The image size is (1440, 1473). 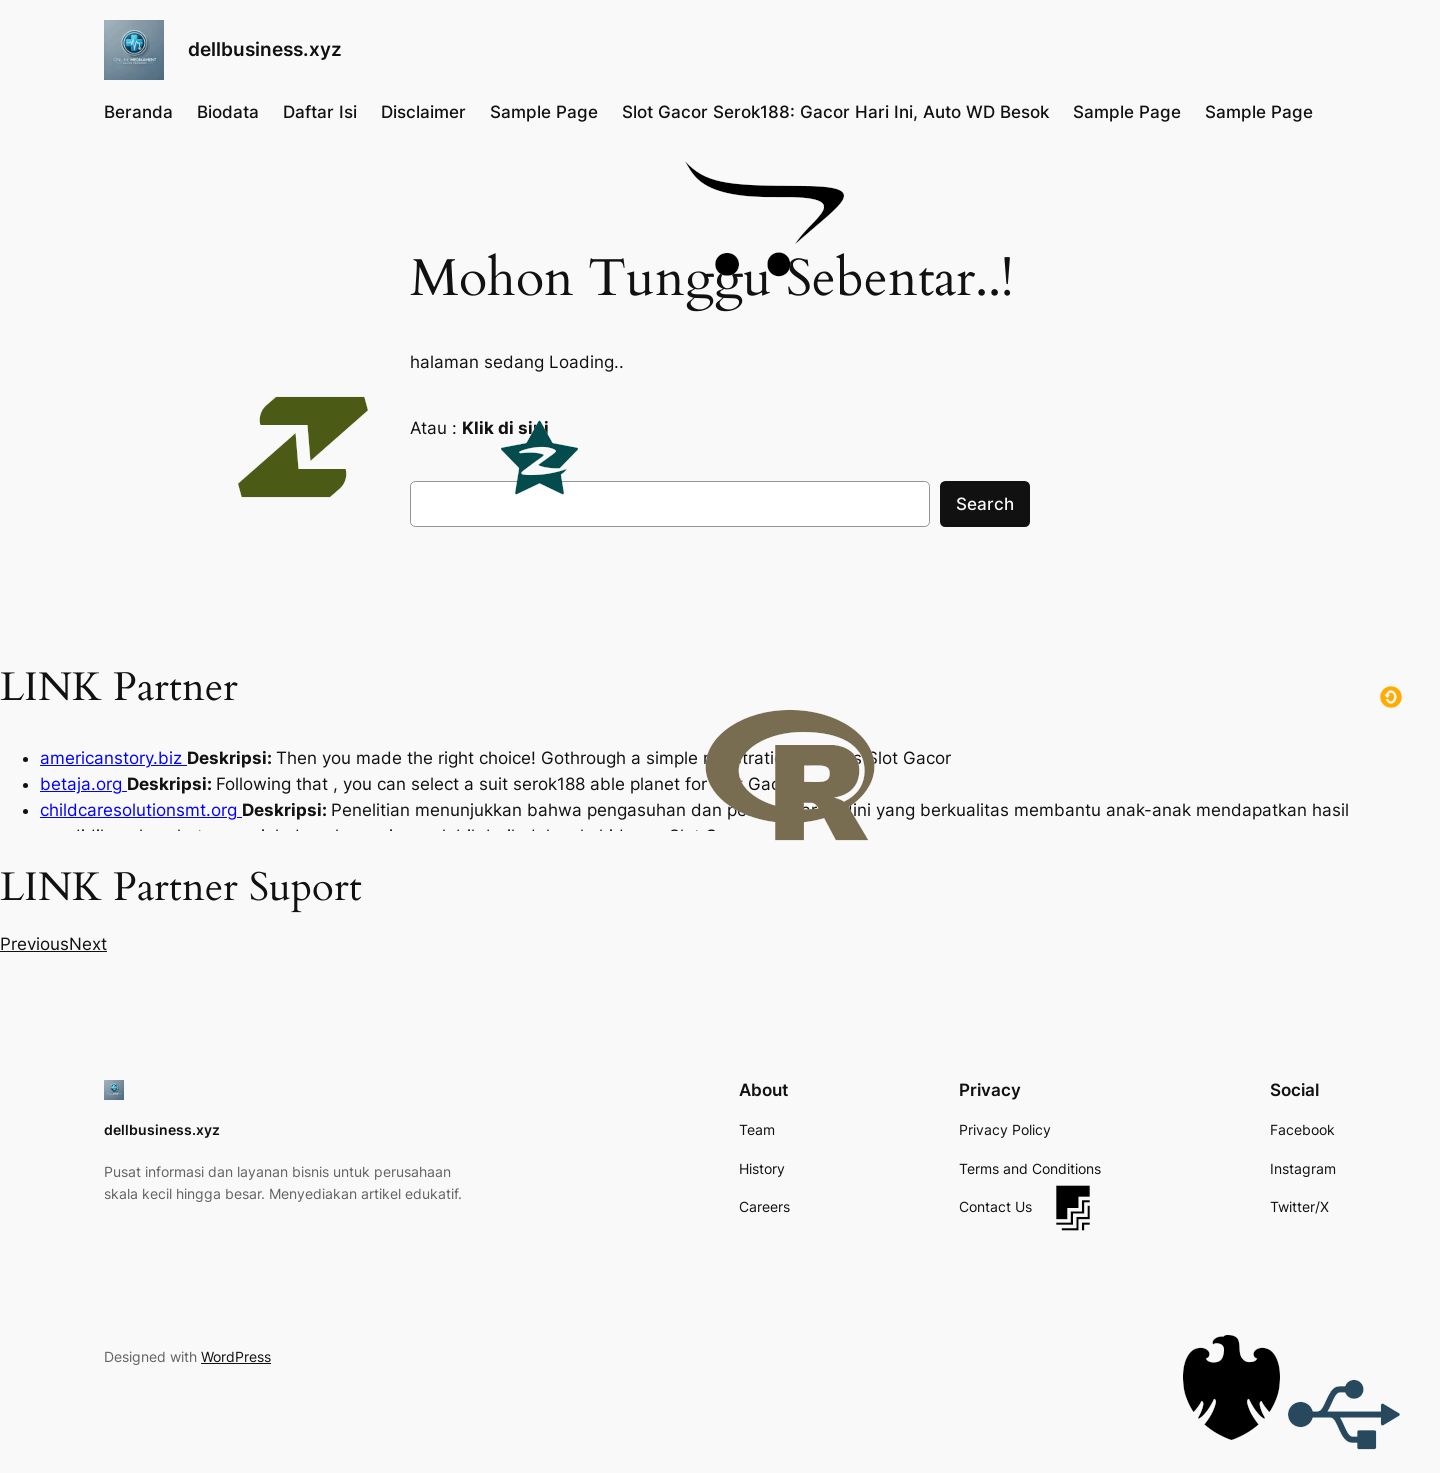 I want to click on indicates USB connection available, so click(x=1344, y=1414).